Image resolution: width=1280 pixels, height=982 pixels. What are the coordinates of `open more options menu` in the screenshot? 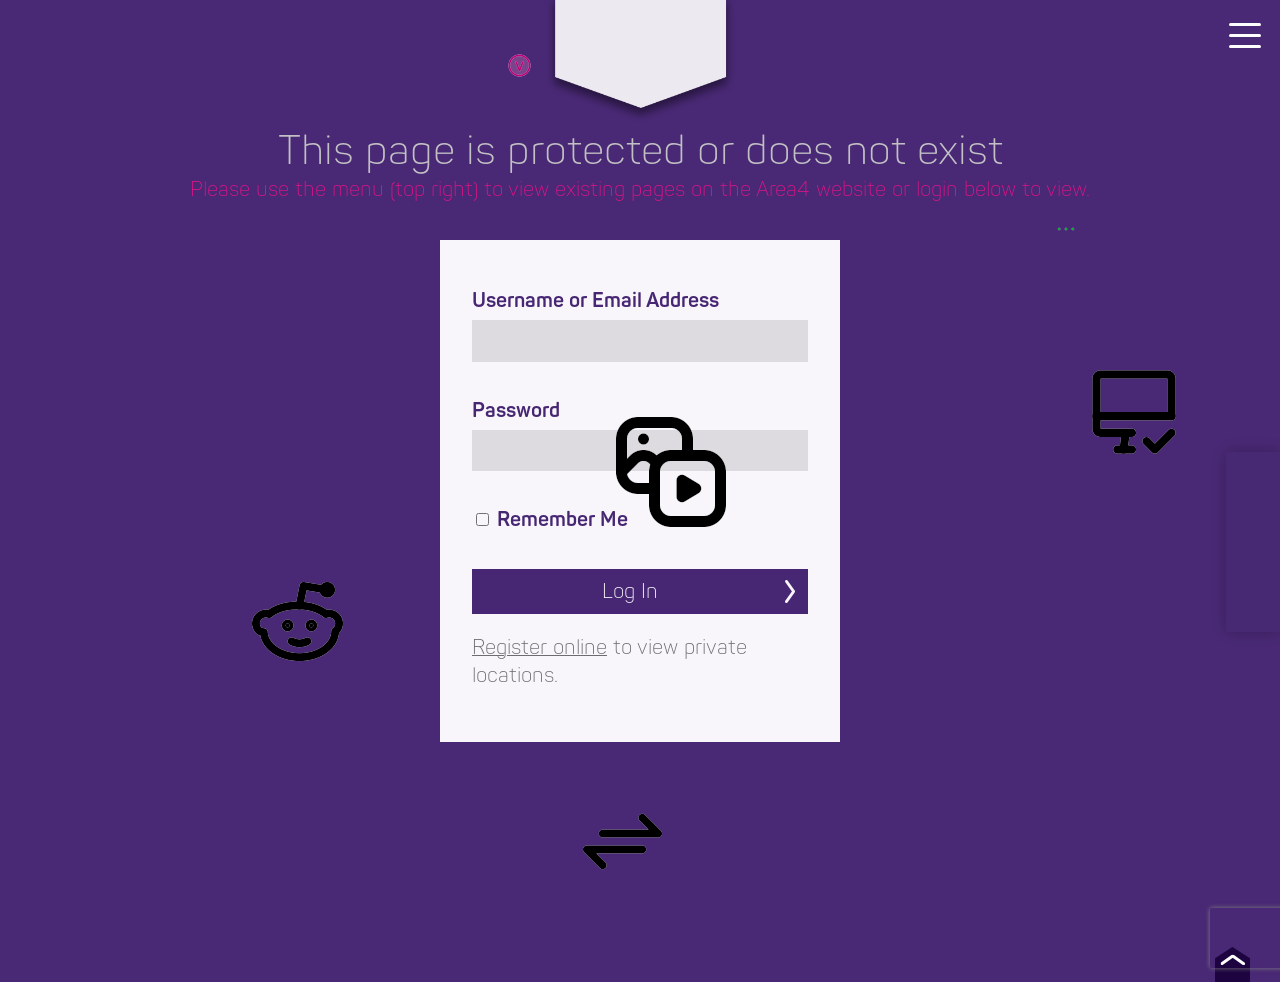 It's located at (1066, 229).